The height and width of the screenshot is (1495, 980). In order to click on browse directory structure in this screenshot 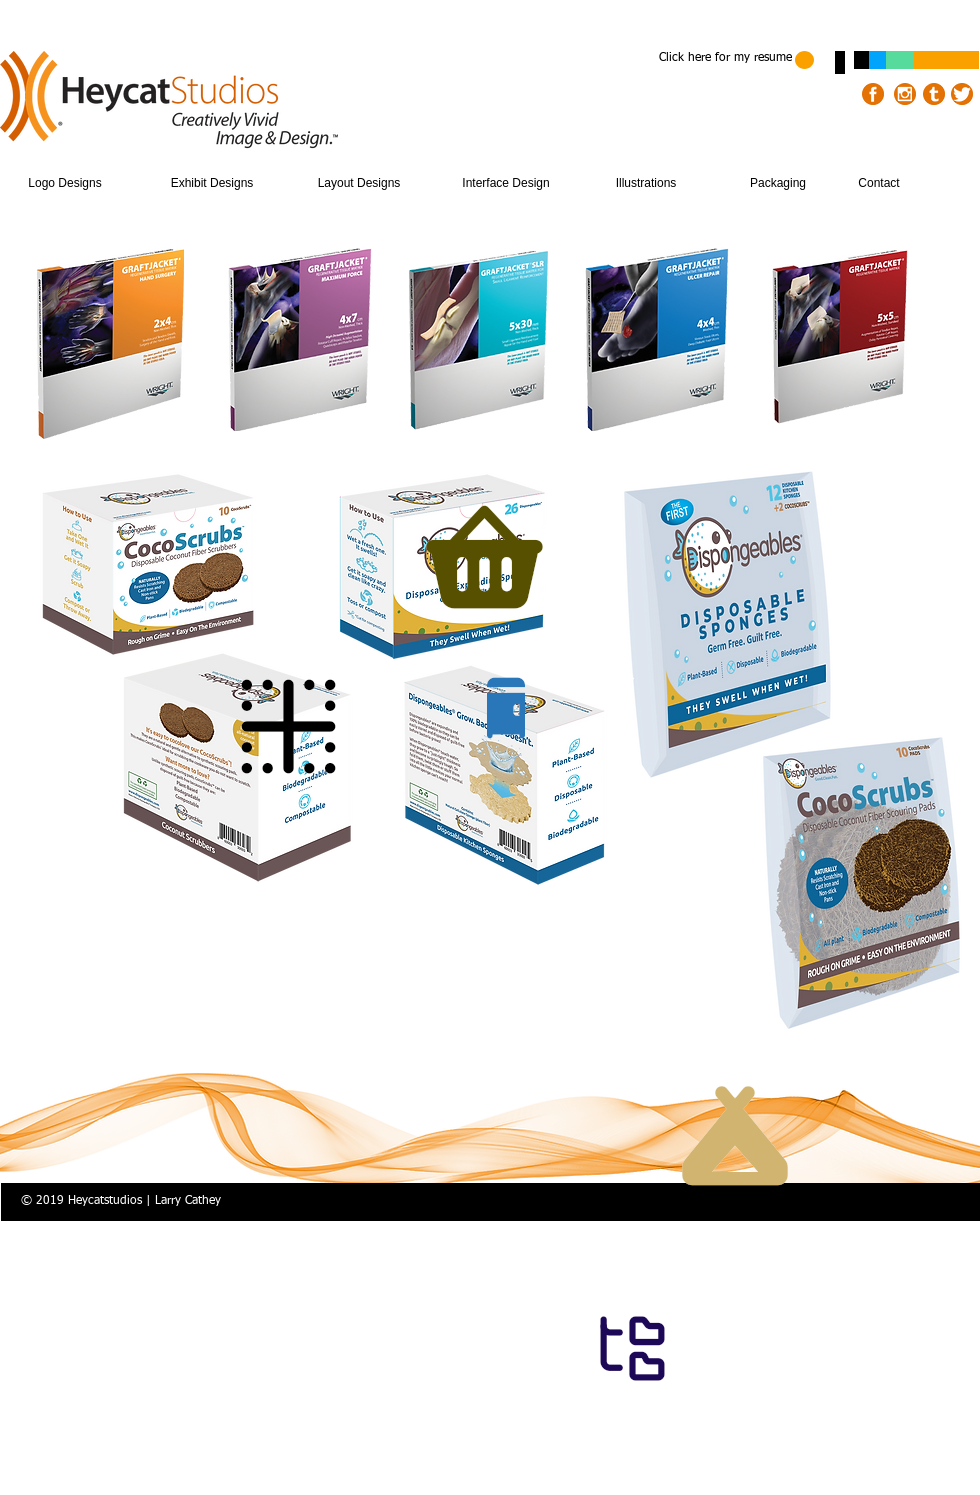, I will do `click(632, 1348)`.